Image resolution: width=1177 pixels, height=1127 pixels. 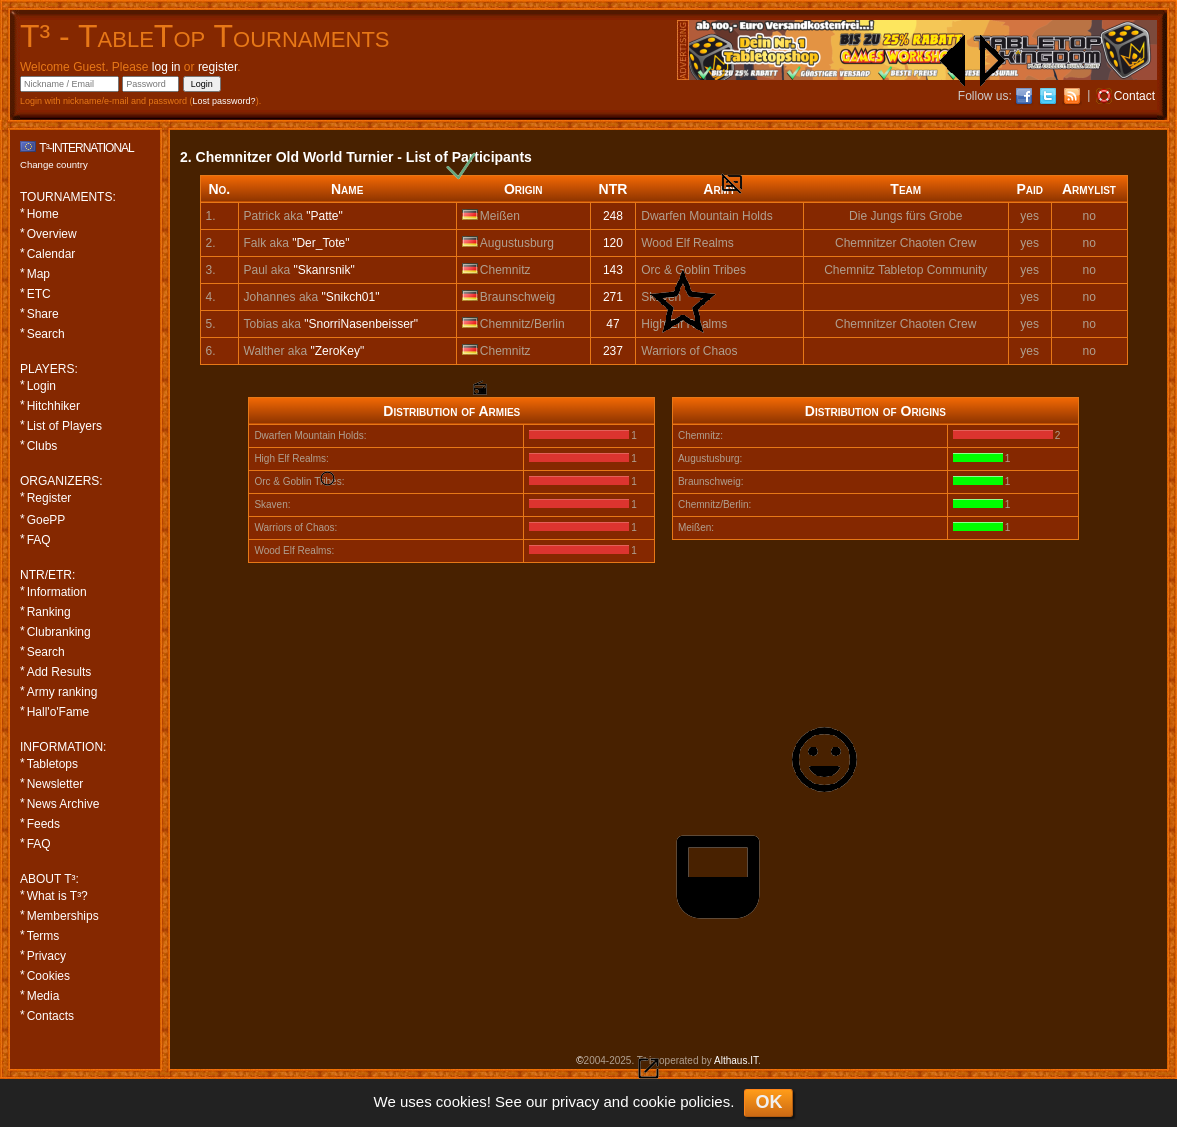 What do you see at coordinates (972, 60) in the screenshot?
I see `switch to the right panel or view` at bounding box center [972, 60].